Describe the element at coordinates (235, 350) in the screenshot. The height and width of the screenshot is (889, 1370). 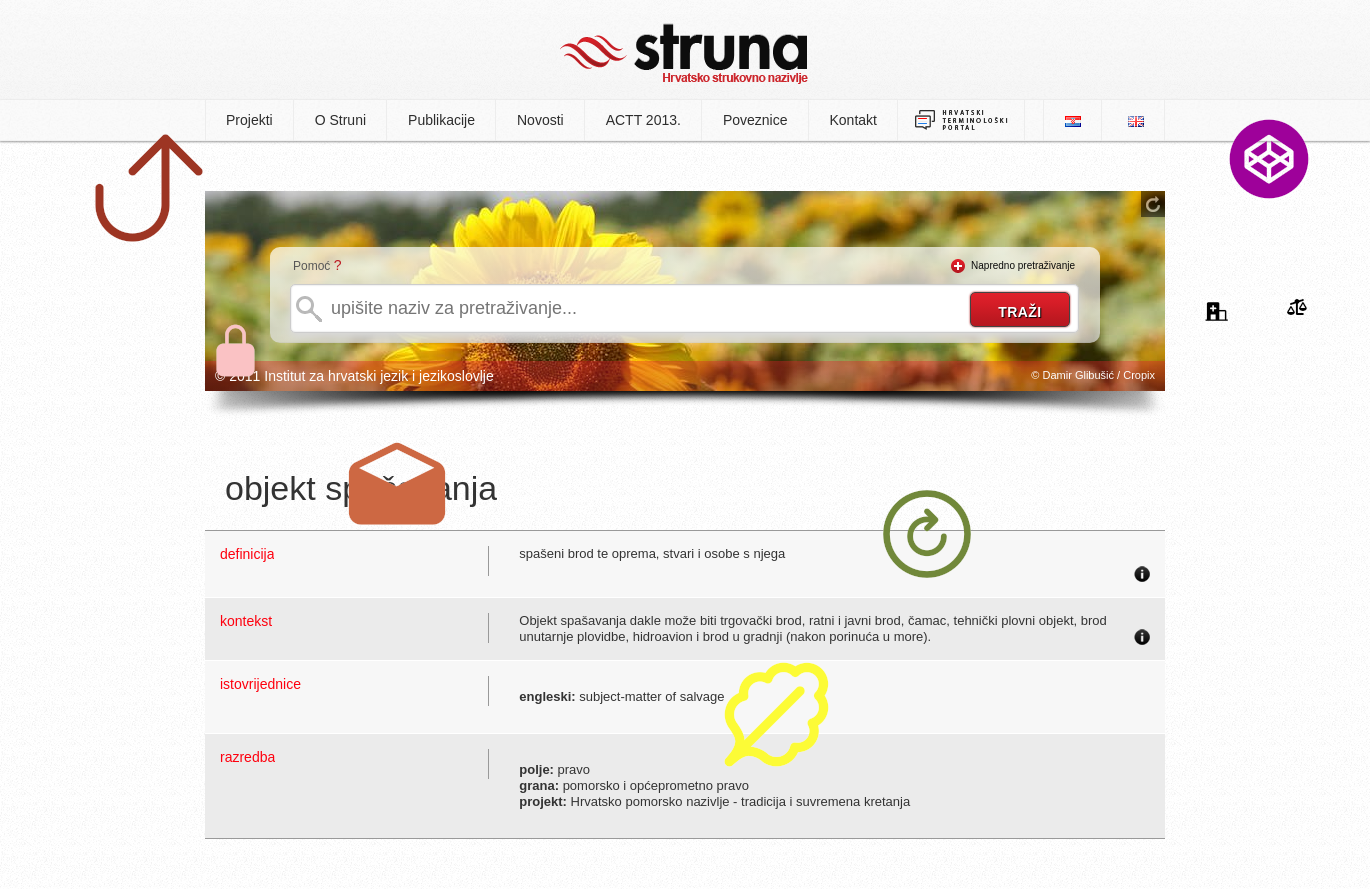
I see `indicates a locked or secured item` at that location.